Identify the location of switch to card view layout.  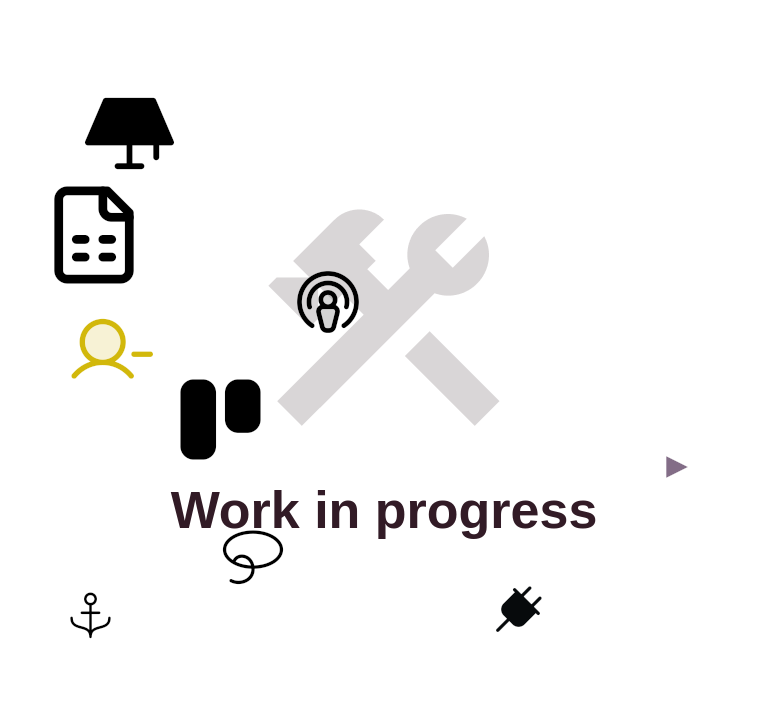
(220, 419).